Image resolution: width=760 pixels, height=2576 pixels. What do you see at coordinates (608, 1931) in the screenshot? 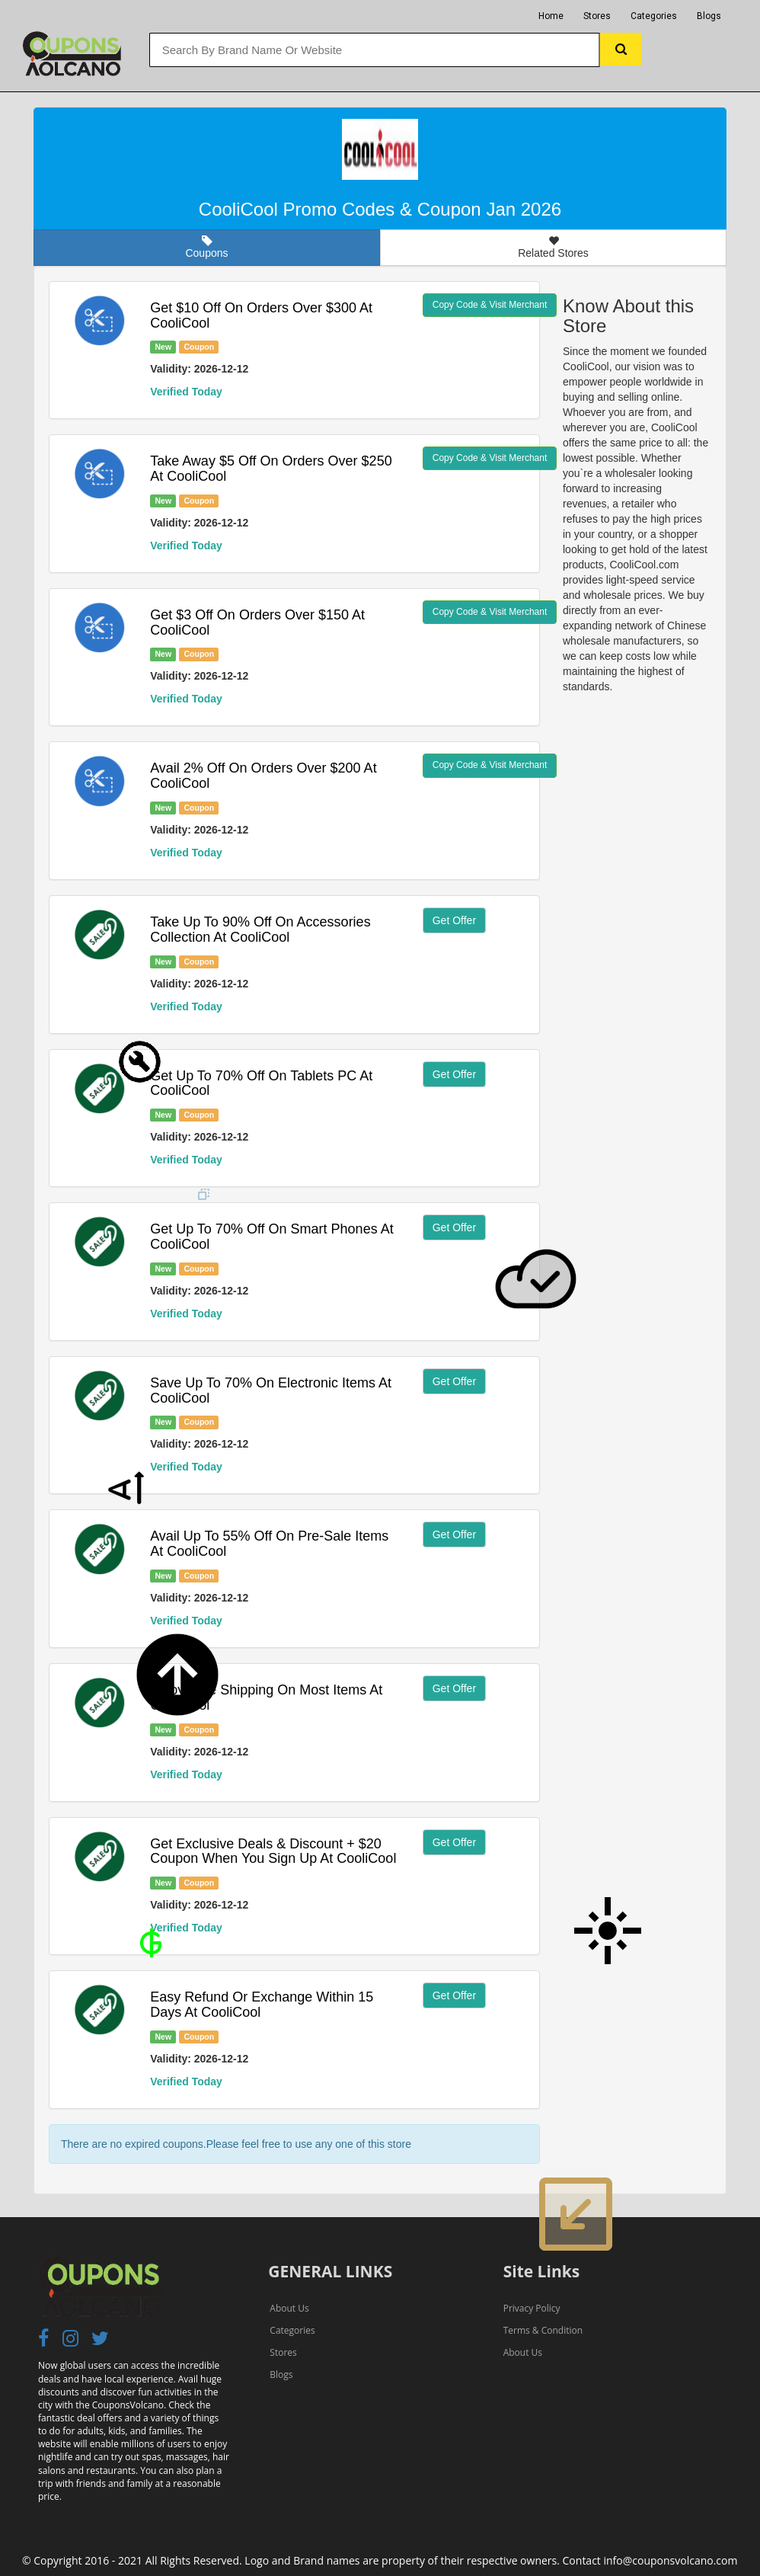
I see `add lens flare effect to image` at bounding box center [608, 1931].